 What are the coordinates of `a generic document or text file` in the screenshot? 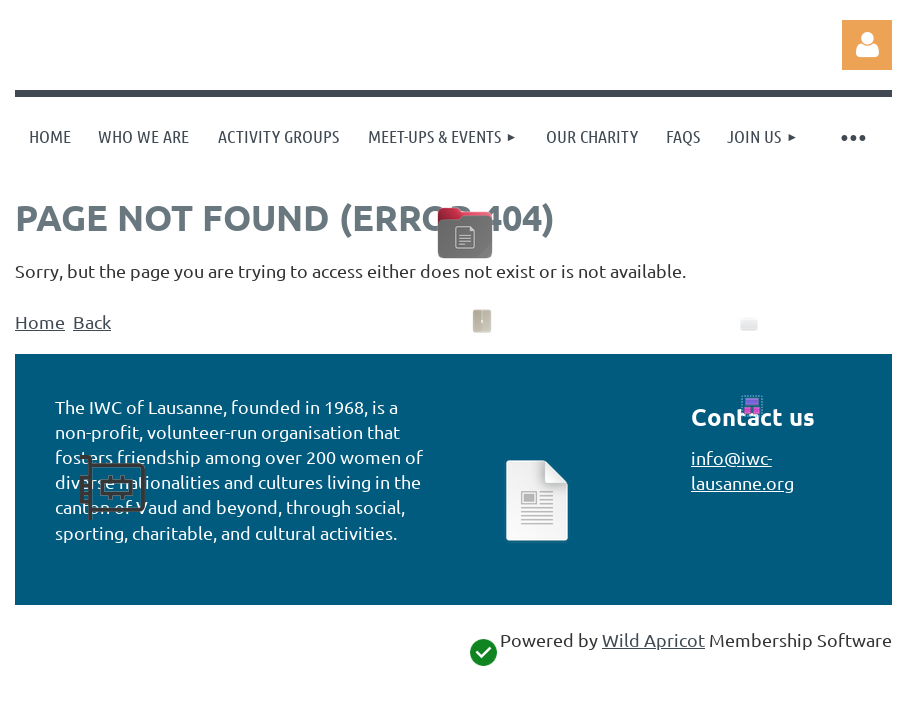 It's located at (537, 502).